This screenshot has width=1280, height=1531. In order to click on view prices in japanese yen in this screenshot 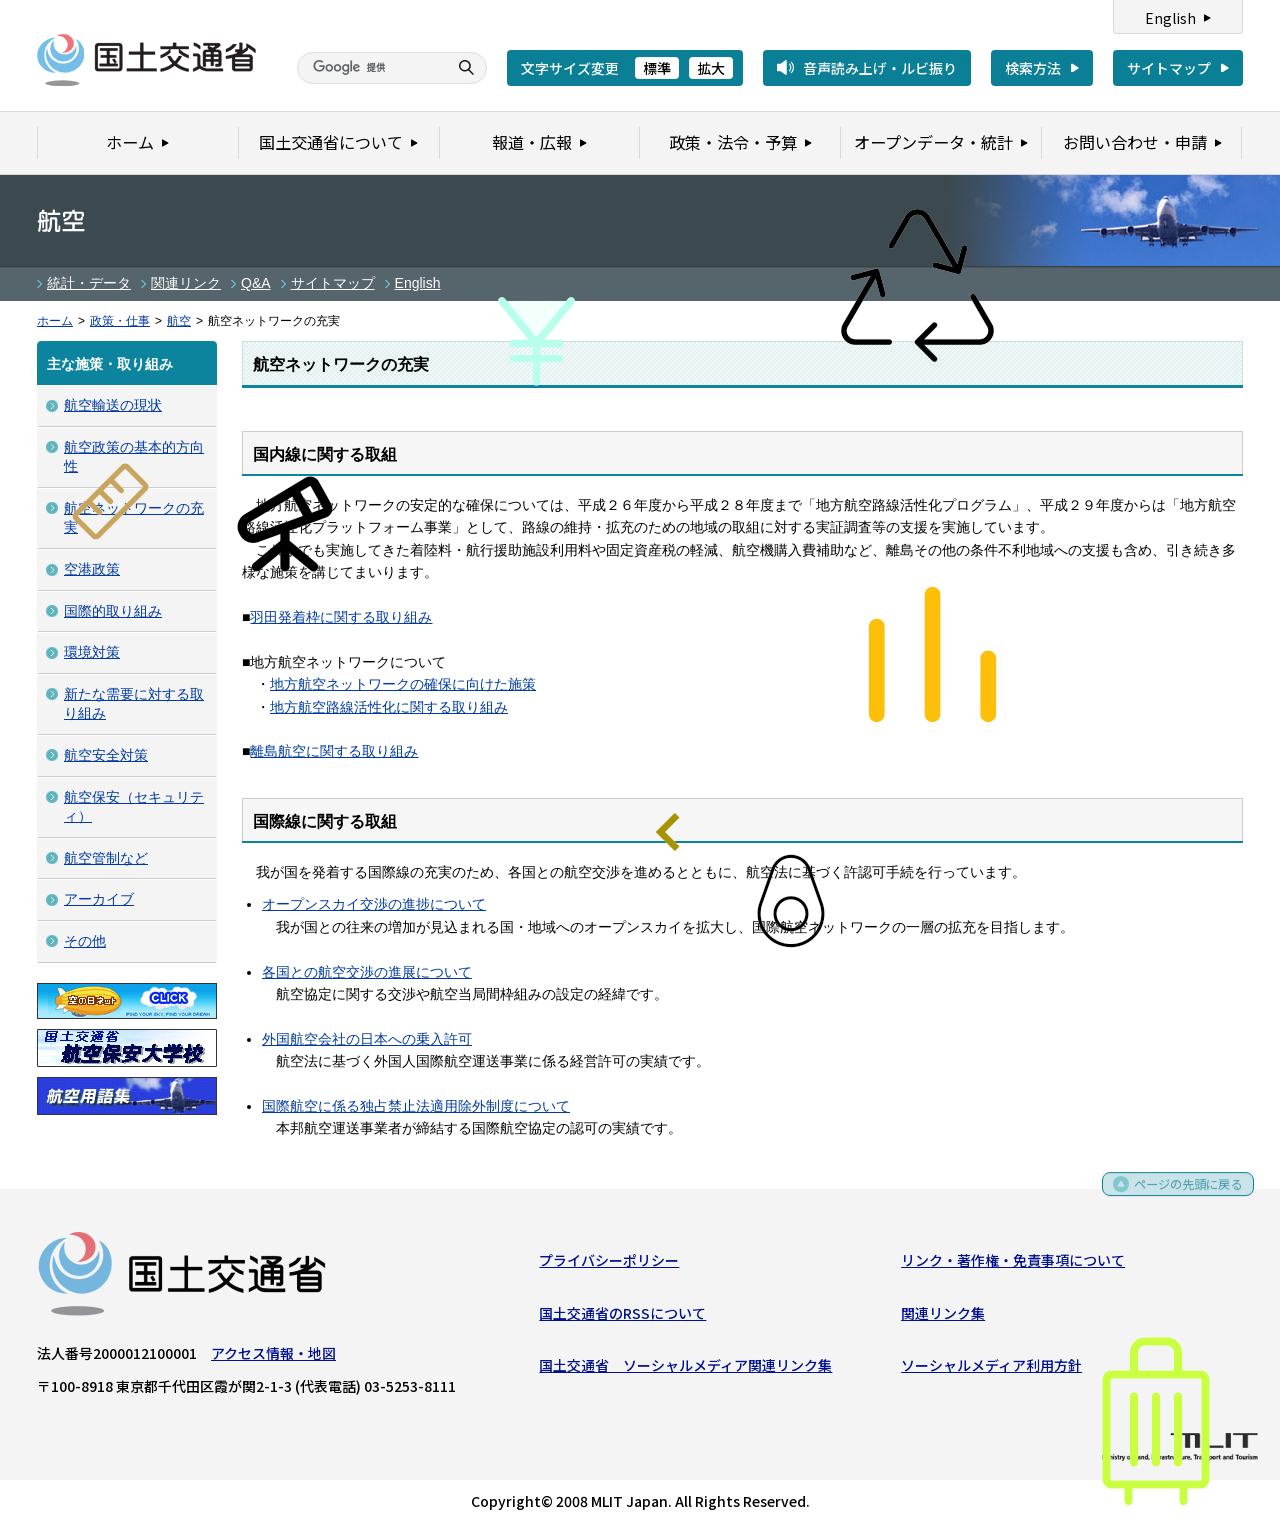, I will do `click(536, 339)`.